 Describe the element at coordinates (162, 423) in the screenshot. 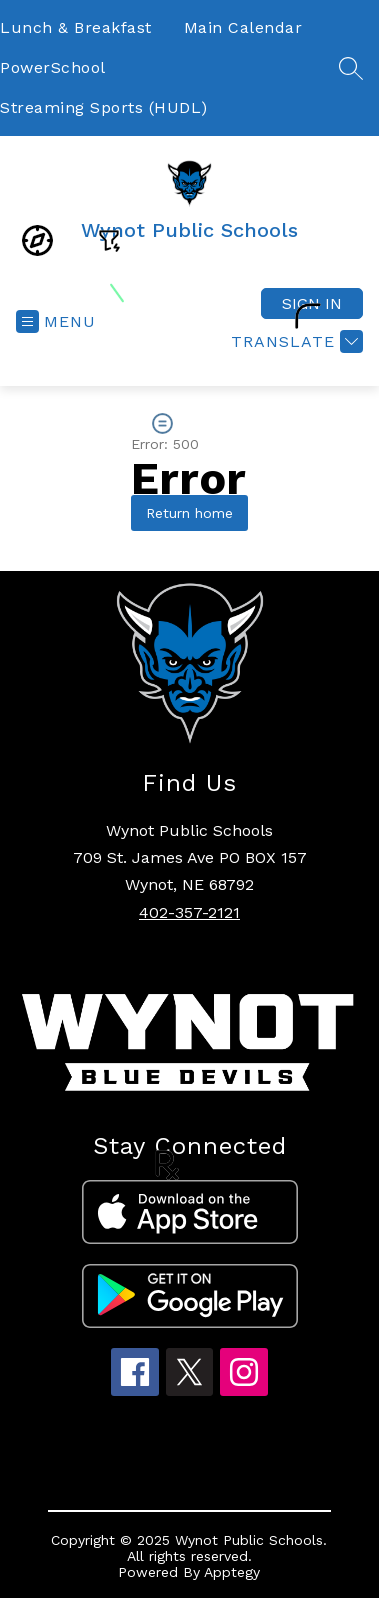

I see `indicates creative commons no-derivatives license` at that location.